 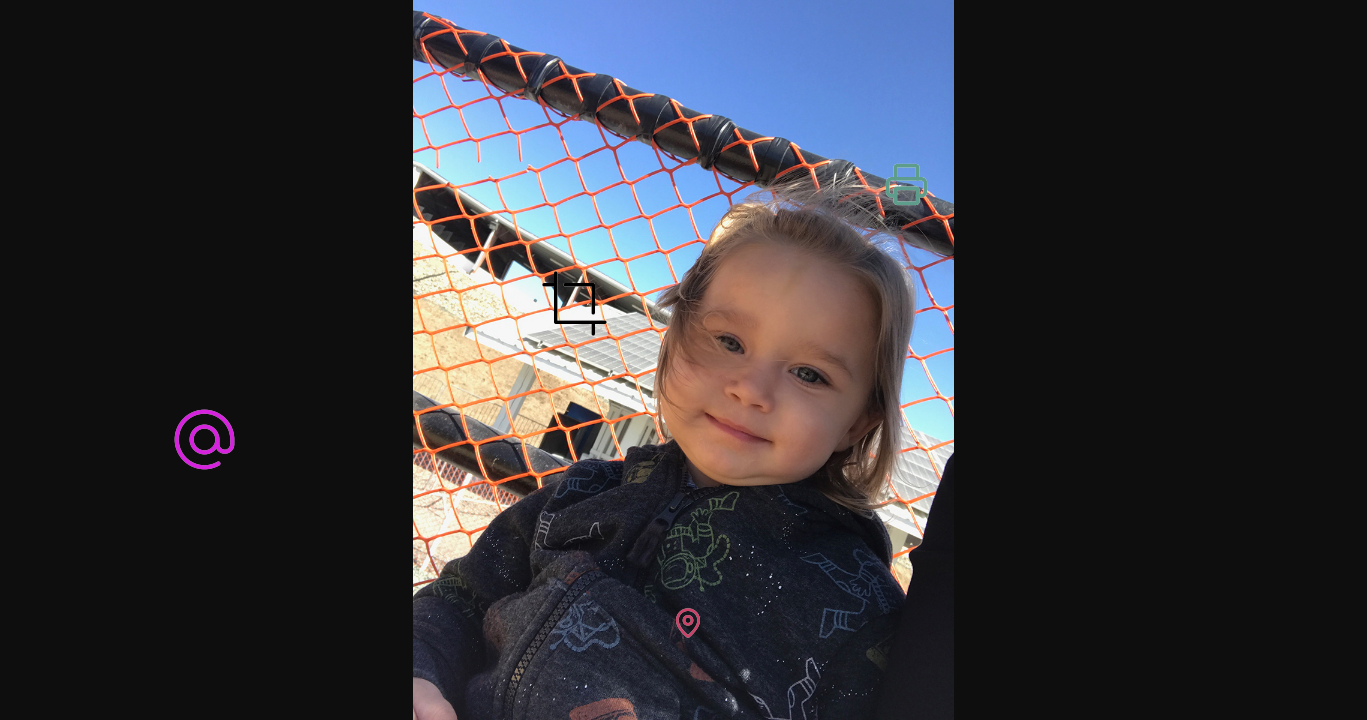 What do you see at coordinates (688, 623) in the screenshot?
I see `view or set a location on the map` at bounding box center [688, 623].